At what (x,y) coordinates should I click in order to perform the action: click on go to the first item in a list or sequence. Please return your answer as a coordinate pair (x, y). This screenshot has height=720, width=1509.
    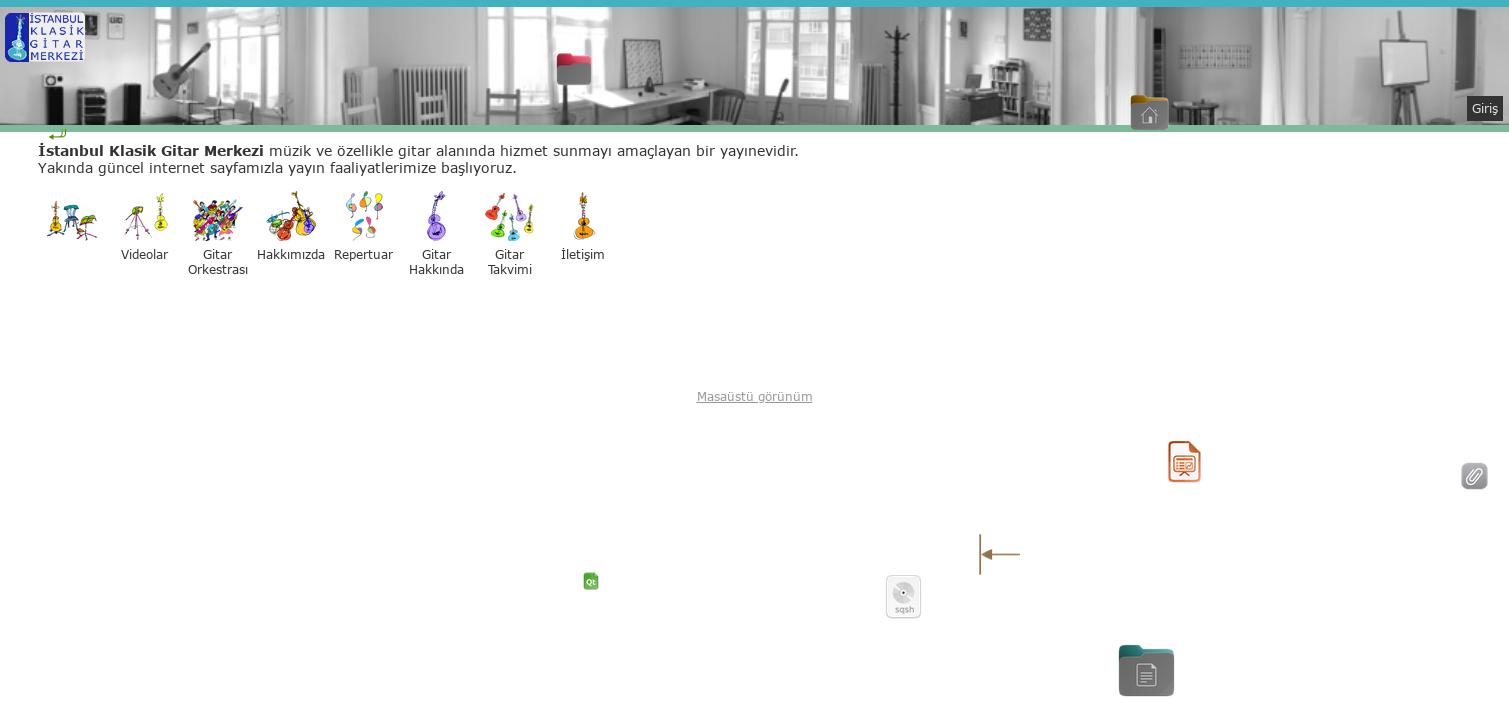
    Looking at the image, I should click on (999, 554).